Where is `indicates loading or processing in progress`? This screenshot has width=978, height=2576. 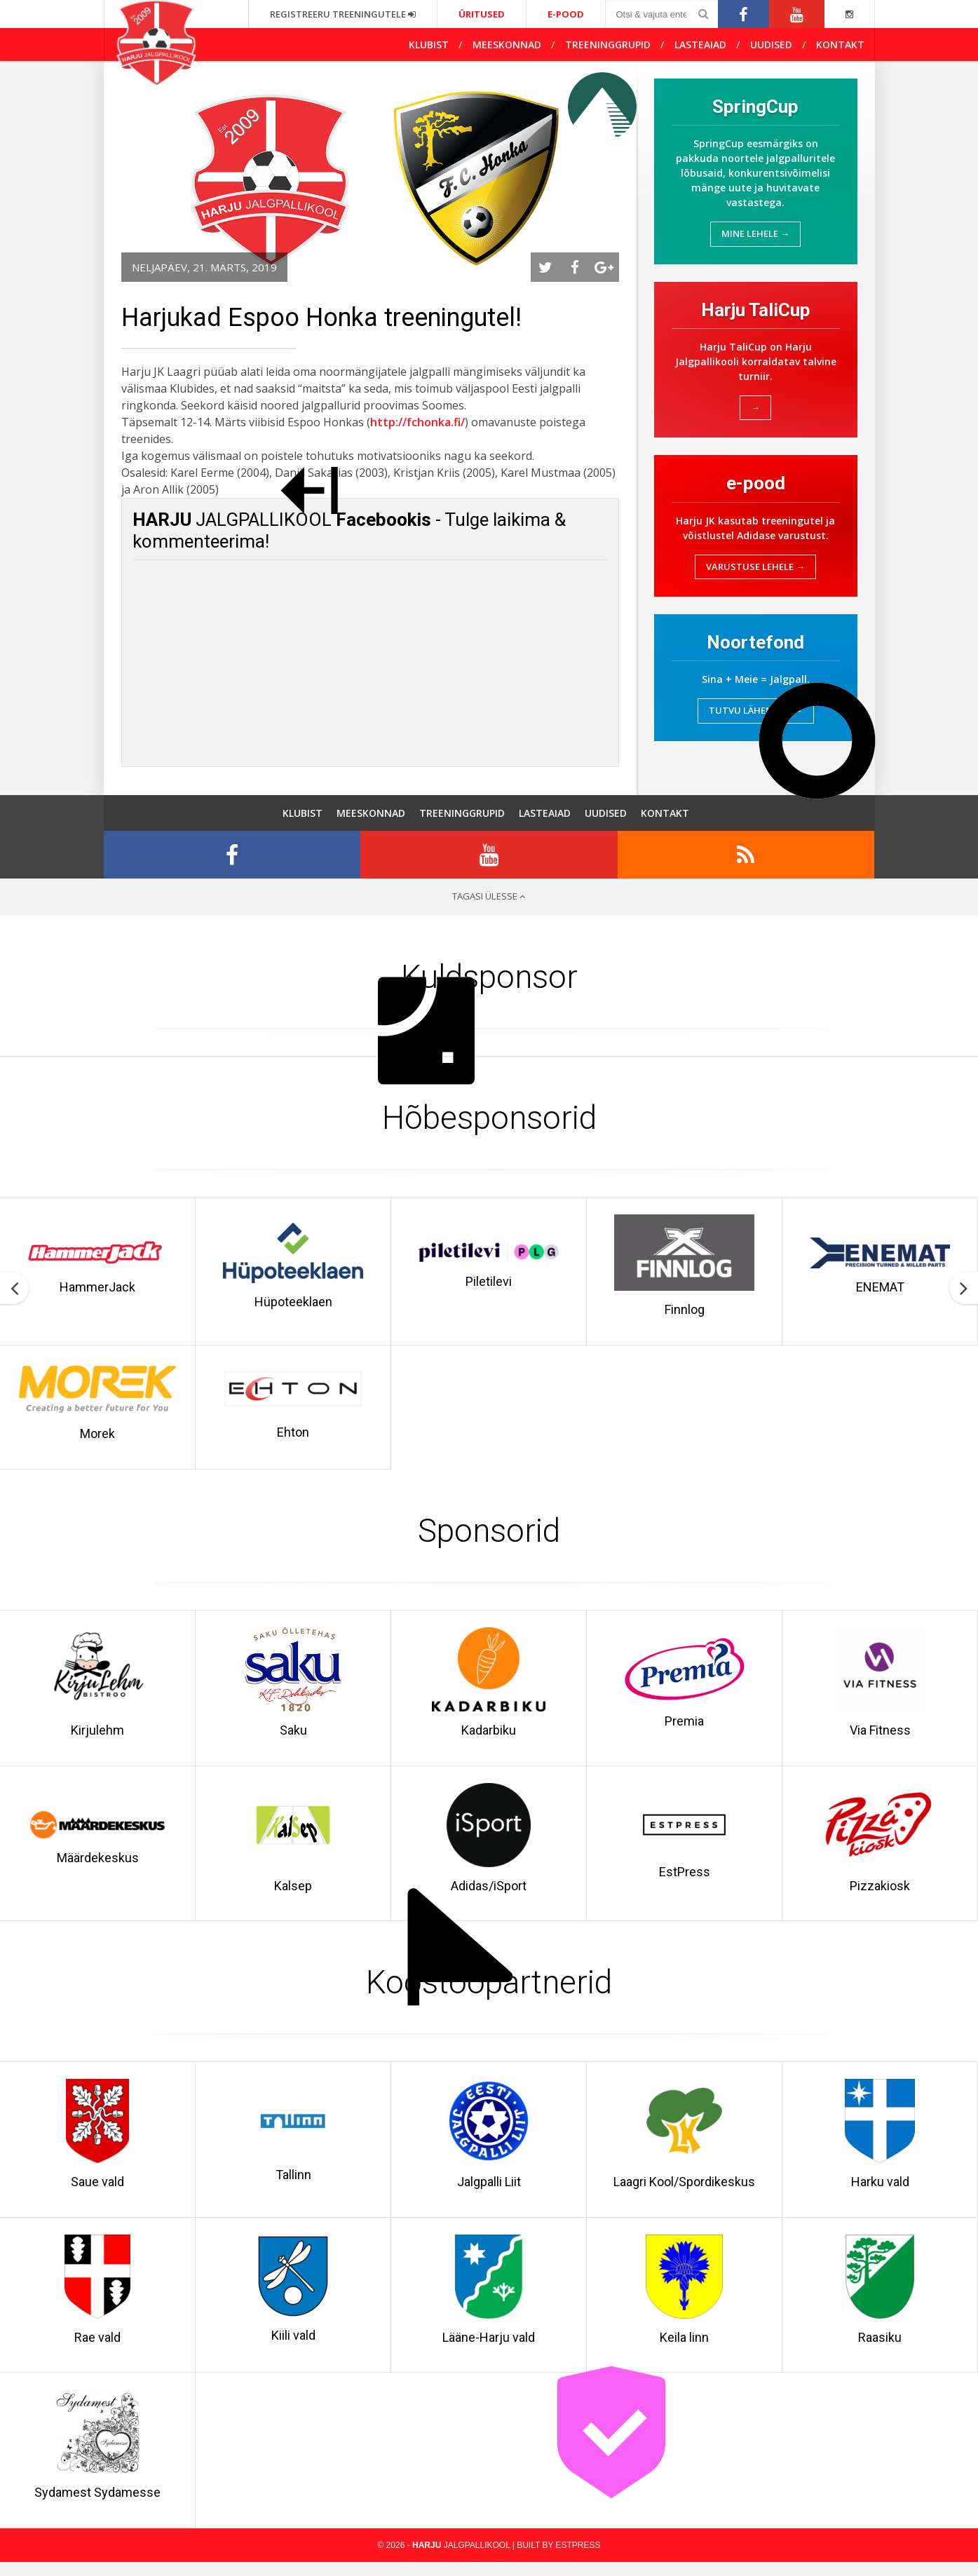
indicates loading or processing in progress is located at coordinates (817, 740).